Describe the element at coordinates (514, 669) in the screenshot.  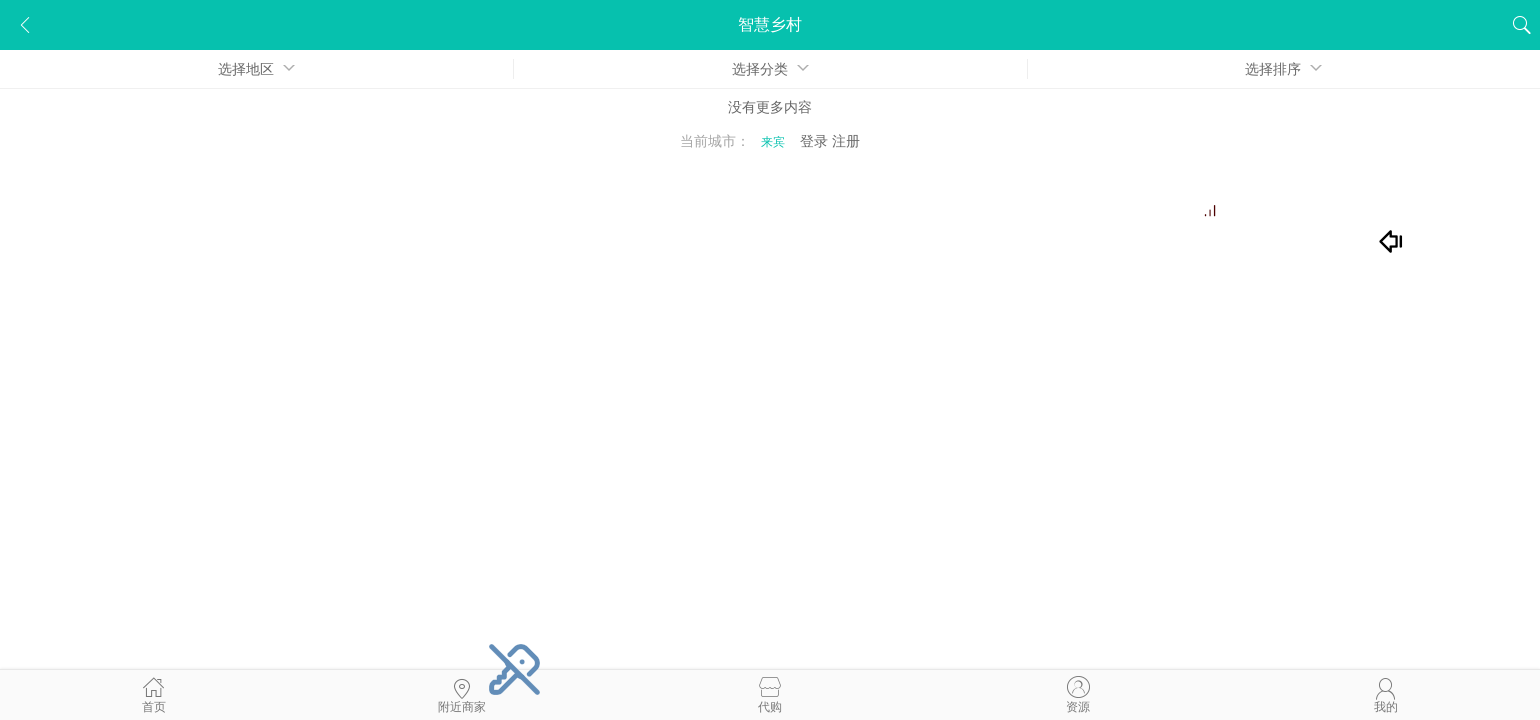
I see `access denied or authentication disabled` at that location.